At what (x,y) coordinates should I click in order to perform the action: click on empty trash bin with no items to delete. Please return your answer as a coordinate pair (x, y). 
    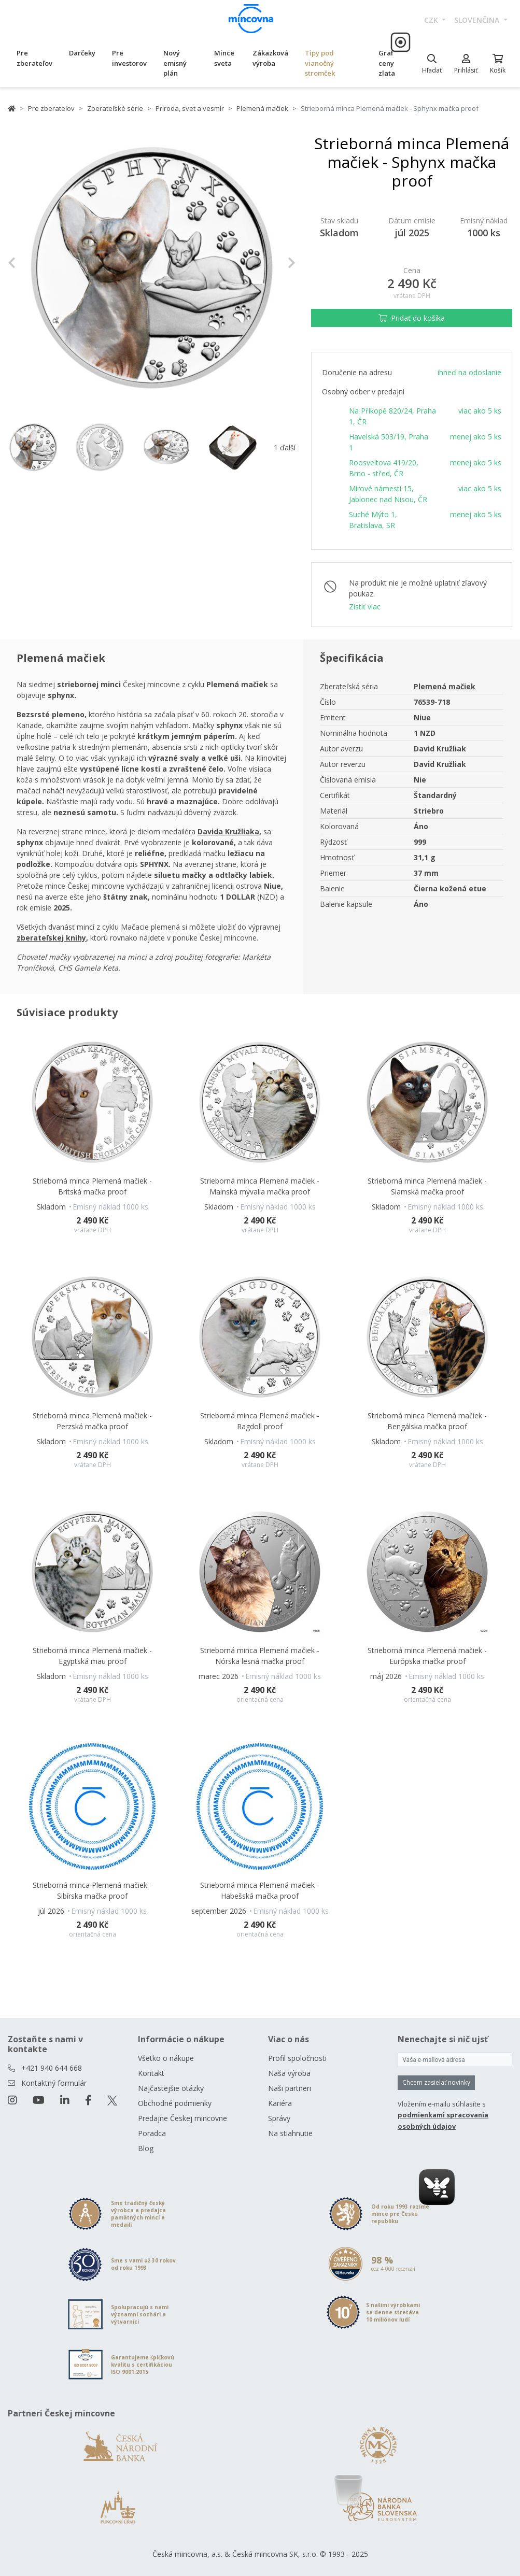
    Looking at the image, I should click on (348, 2489).